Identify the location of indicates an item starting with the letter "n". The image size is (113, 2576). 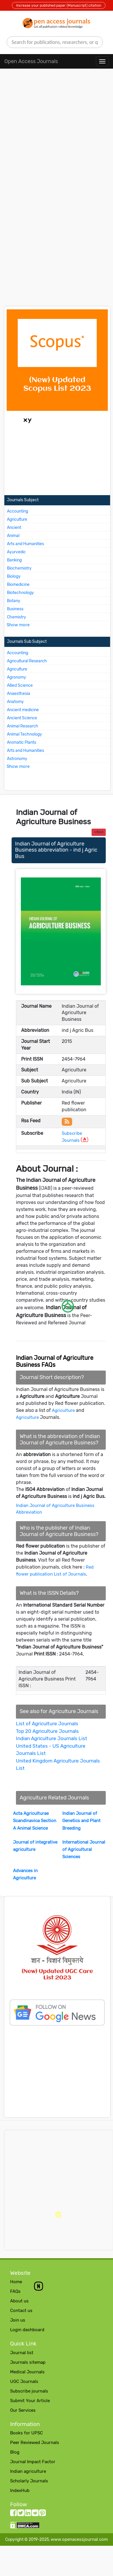
(39, 2286).